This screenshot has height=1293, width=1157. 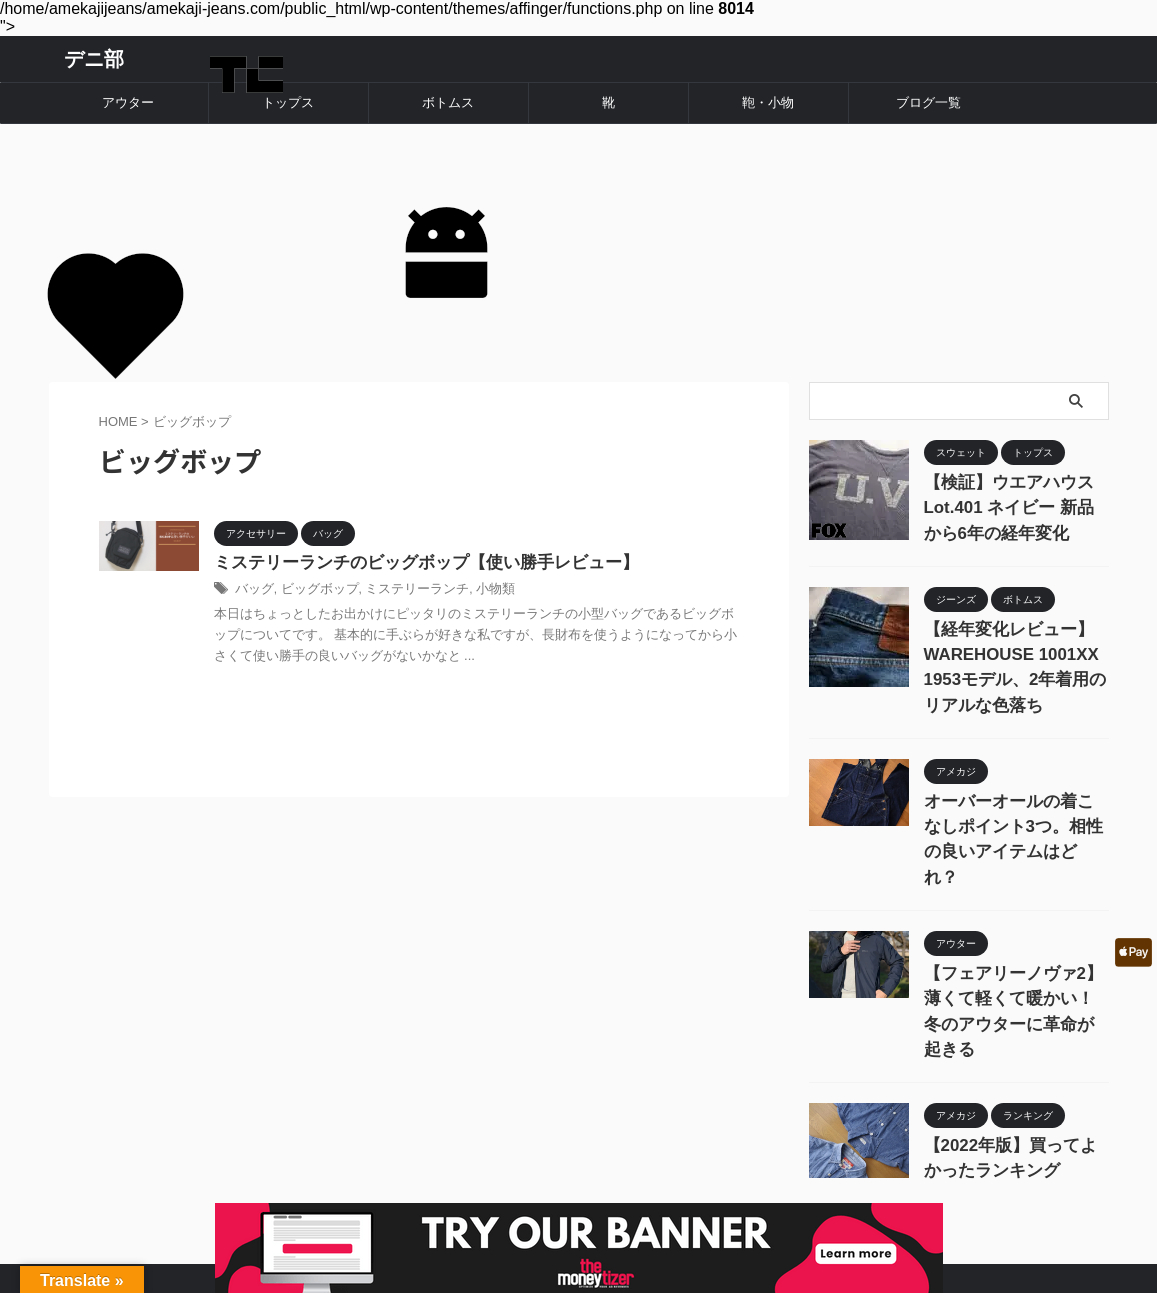 I want to click on pay with Apple Pay, so click(x=1133, y=952).